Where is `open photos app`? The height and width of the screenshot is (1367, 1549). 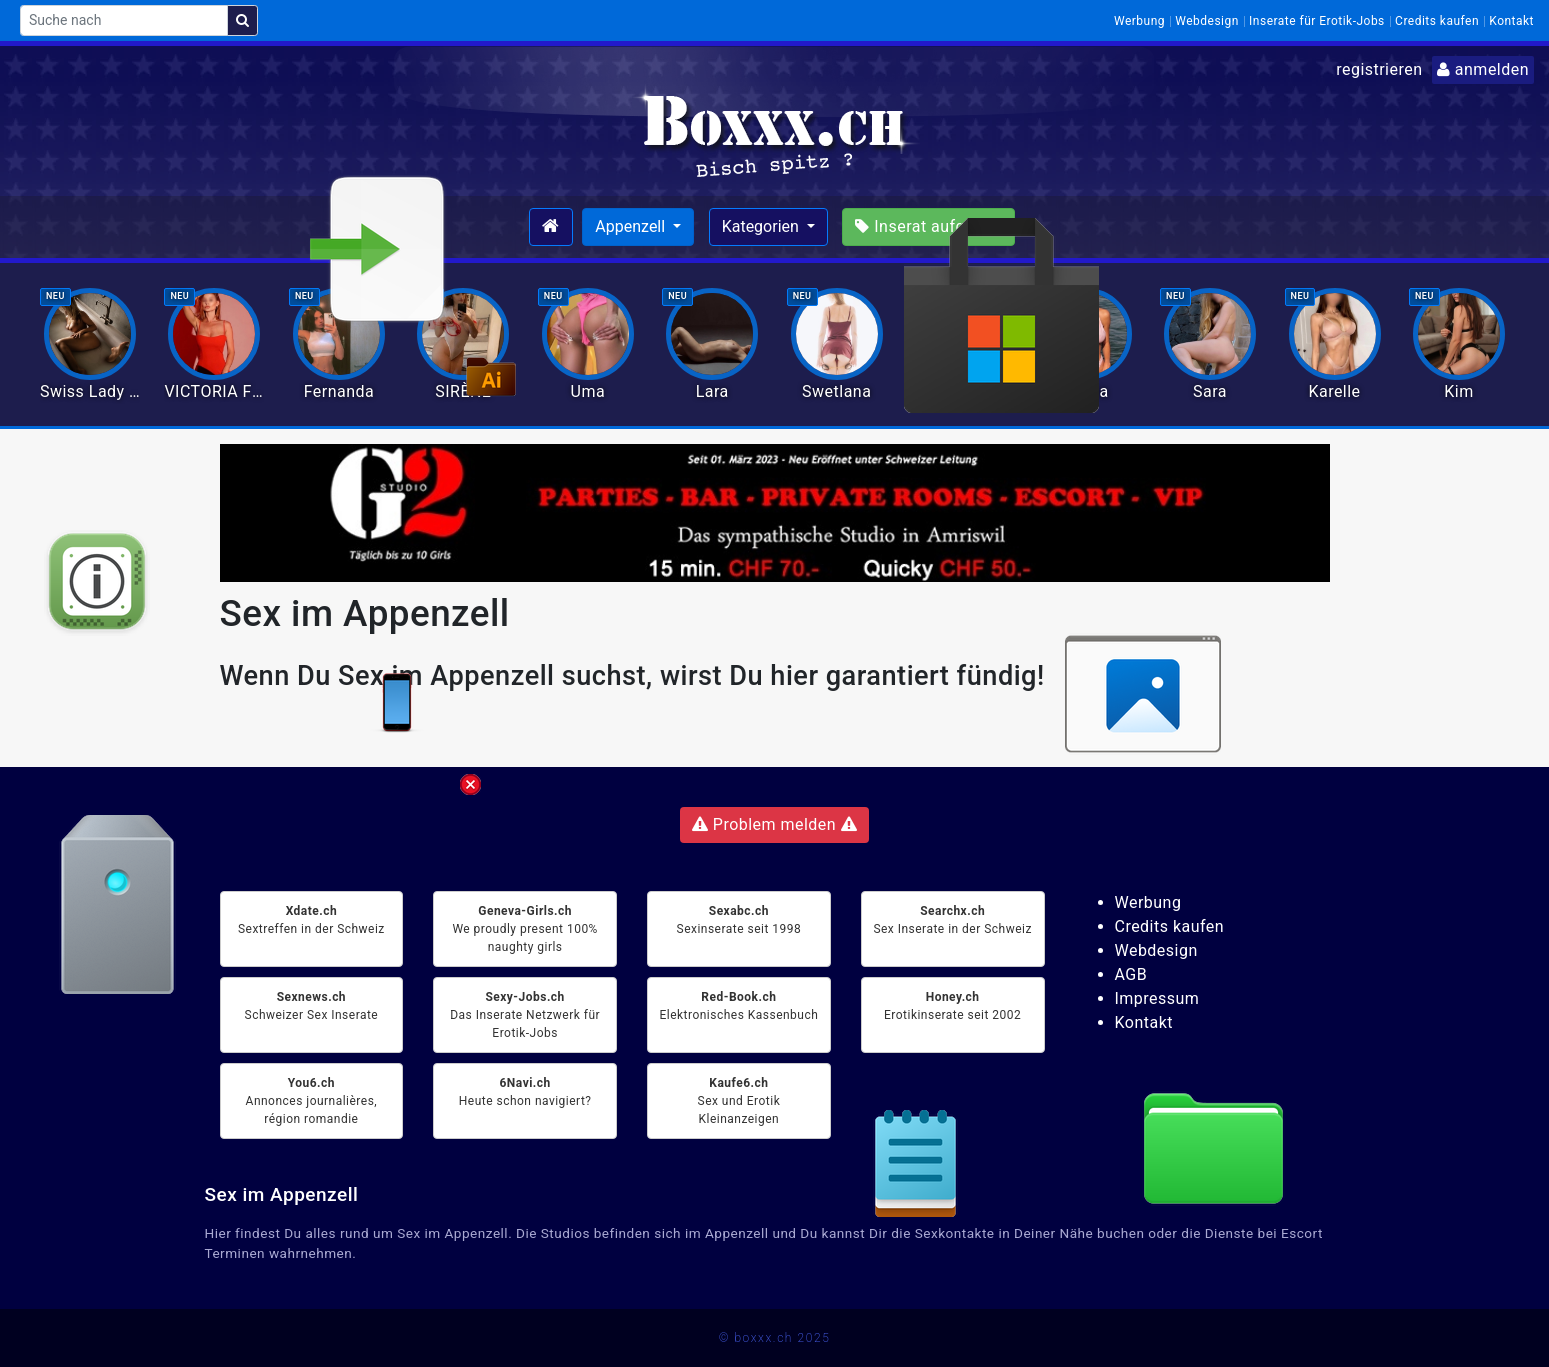
open photos app is located at coordinates (1143, 694).